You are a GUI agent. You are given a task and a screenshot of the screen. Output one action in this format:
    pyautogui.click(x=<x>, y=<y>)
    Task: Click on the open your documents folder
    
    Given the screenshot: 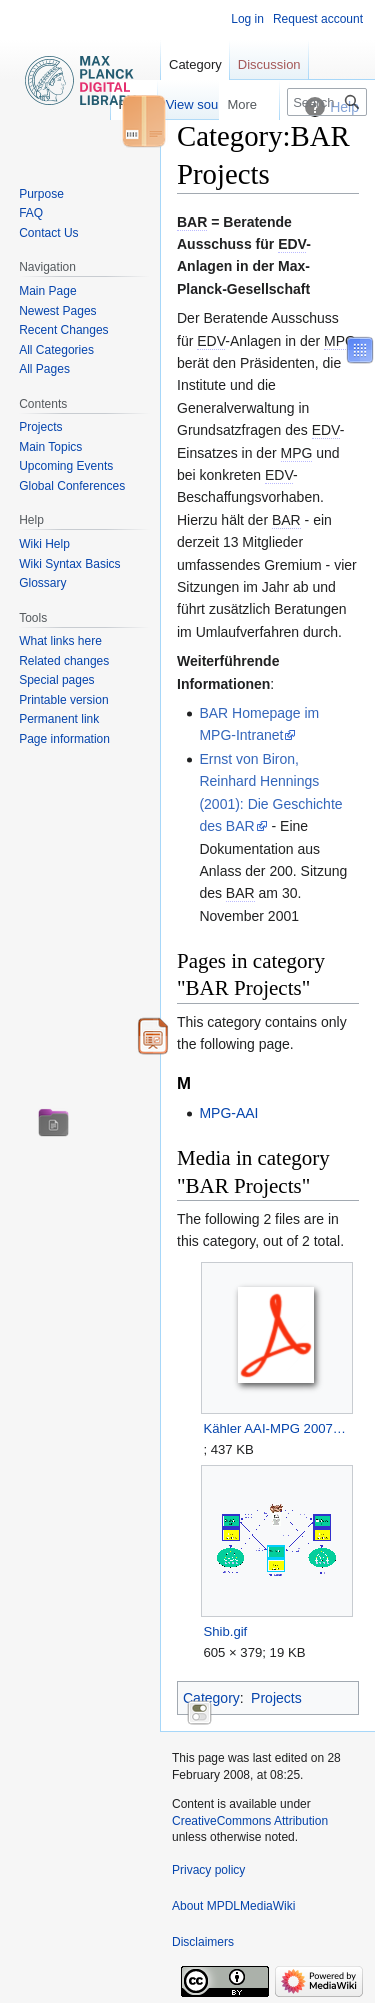 What is the action you would take?
    pyautogui.click(x=53, y=1122)
    